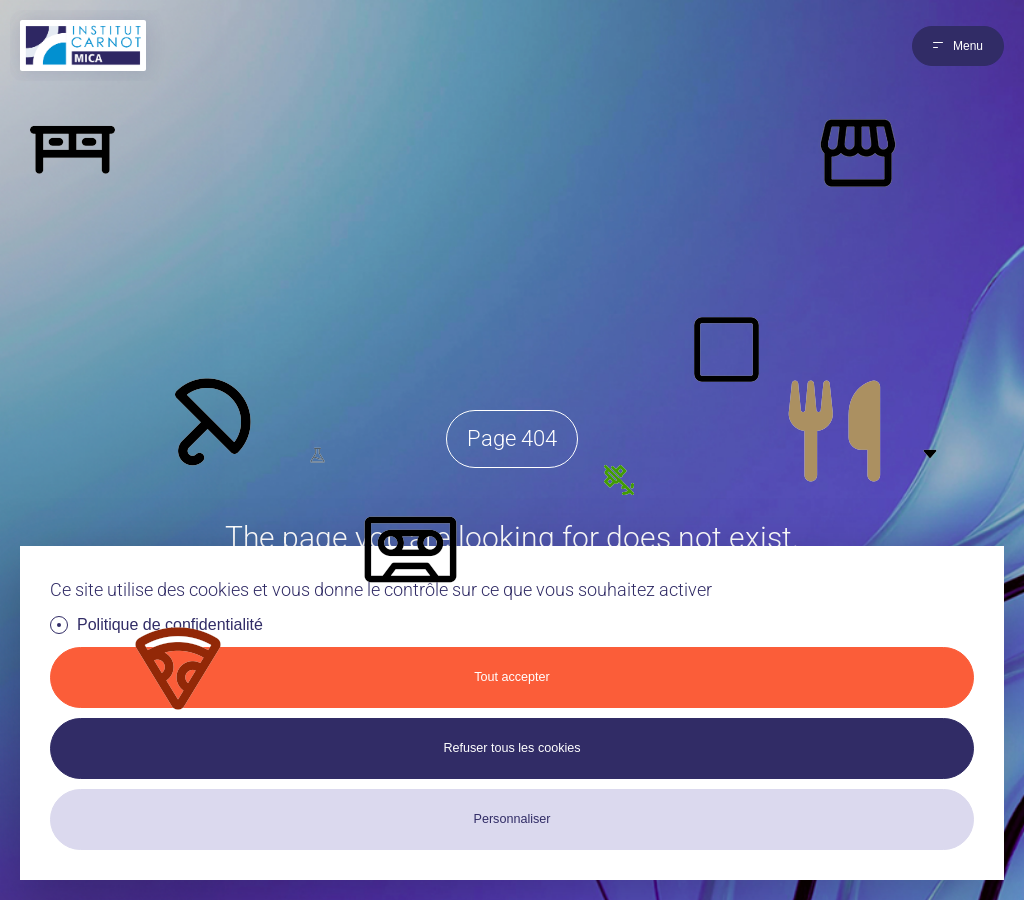 The image size is (1024, 900). What do you see at coordinates (836, 431) in the screenshot?
I see `find nearby restaurants or dining options` at bounding box center [836, 431].